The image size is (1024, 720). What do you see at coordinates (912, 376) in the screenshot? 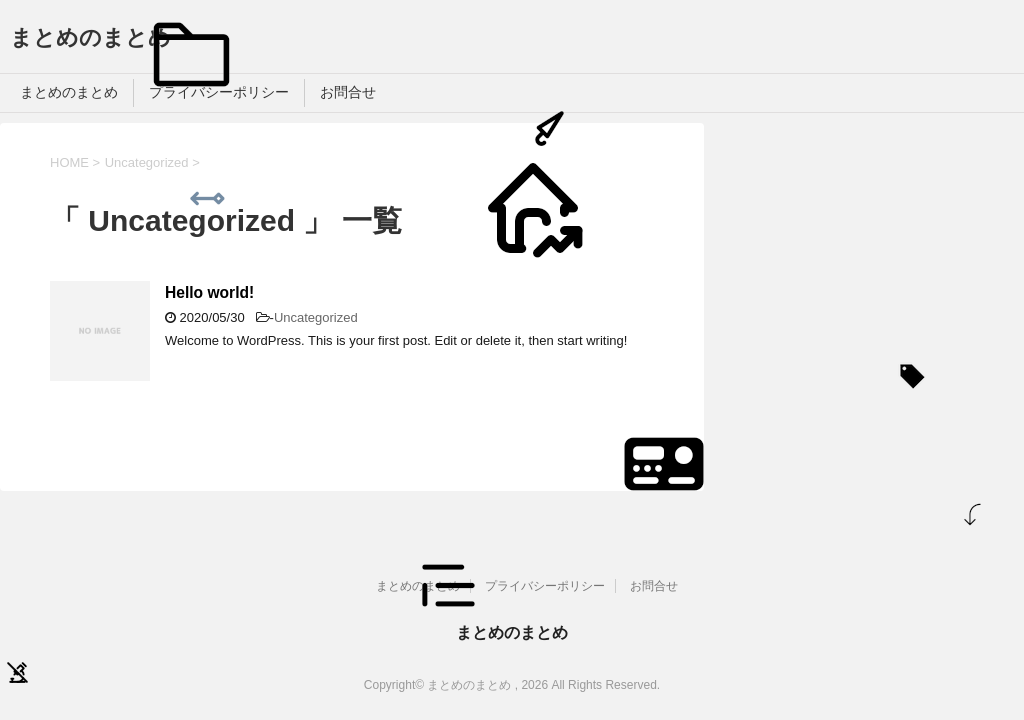
I see `add or view tags for an item` at bounding box center [912, 376].